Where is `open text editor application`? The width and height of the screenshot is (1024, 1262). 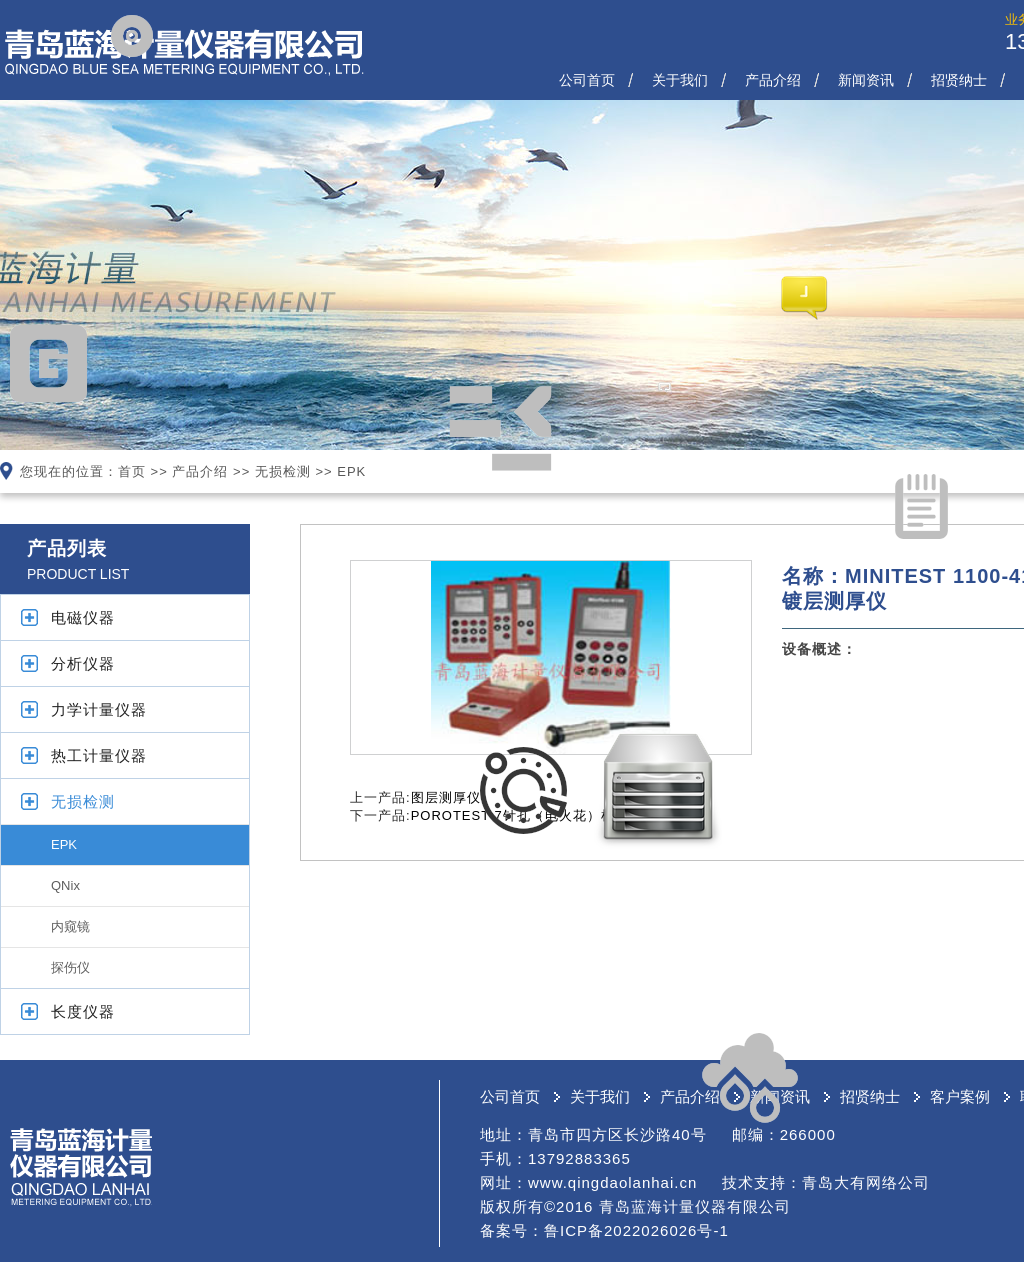 open text editor application is located at coordinates (919, 506).